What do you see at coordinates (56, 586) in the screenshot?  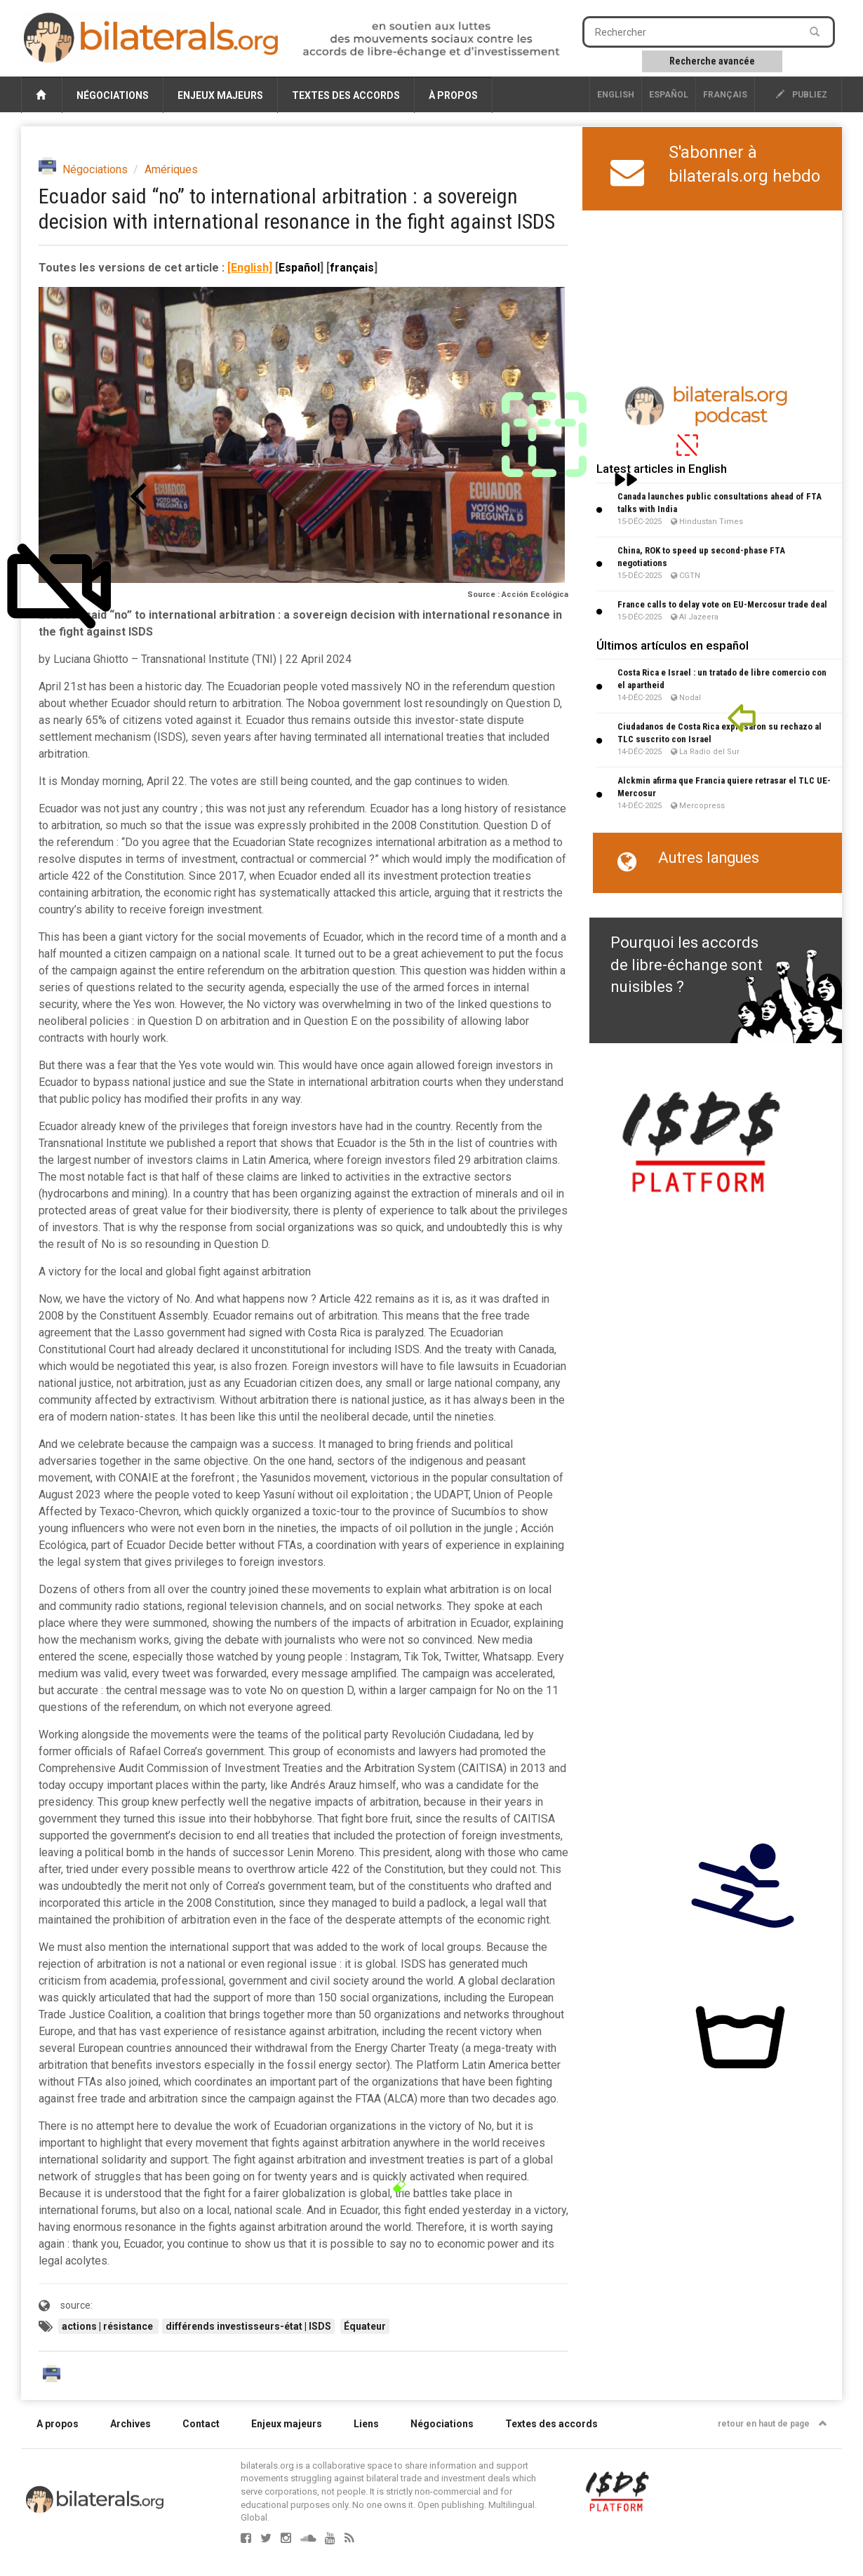 I see `turn off camera or disable video` at bounding box center [56, 586].